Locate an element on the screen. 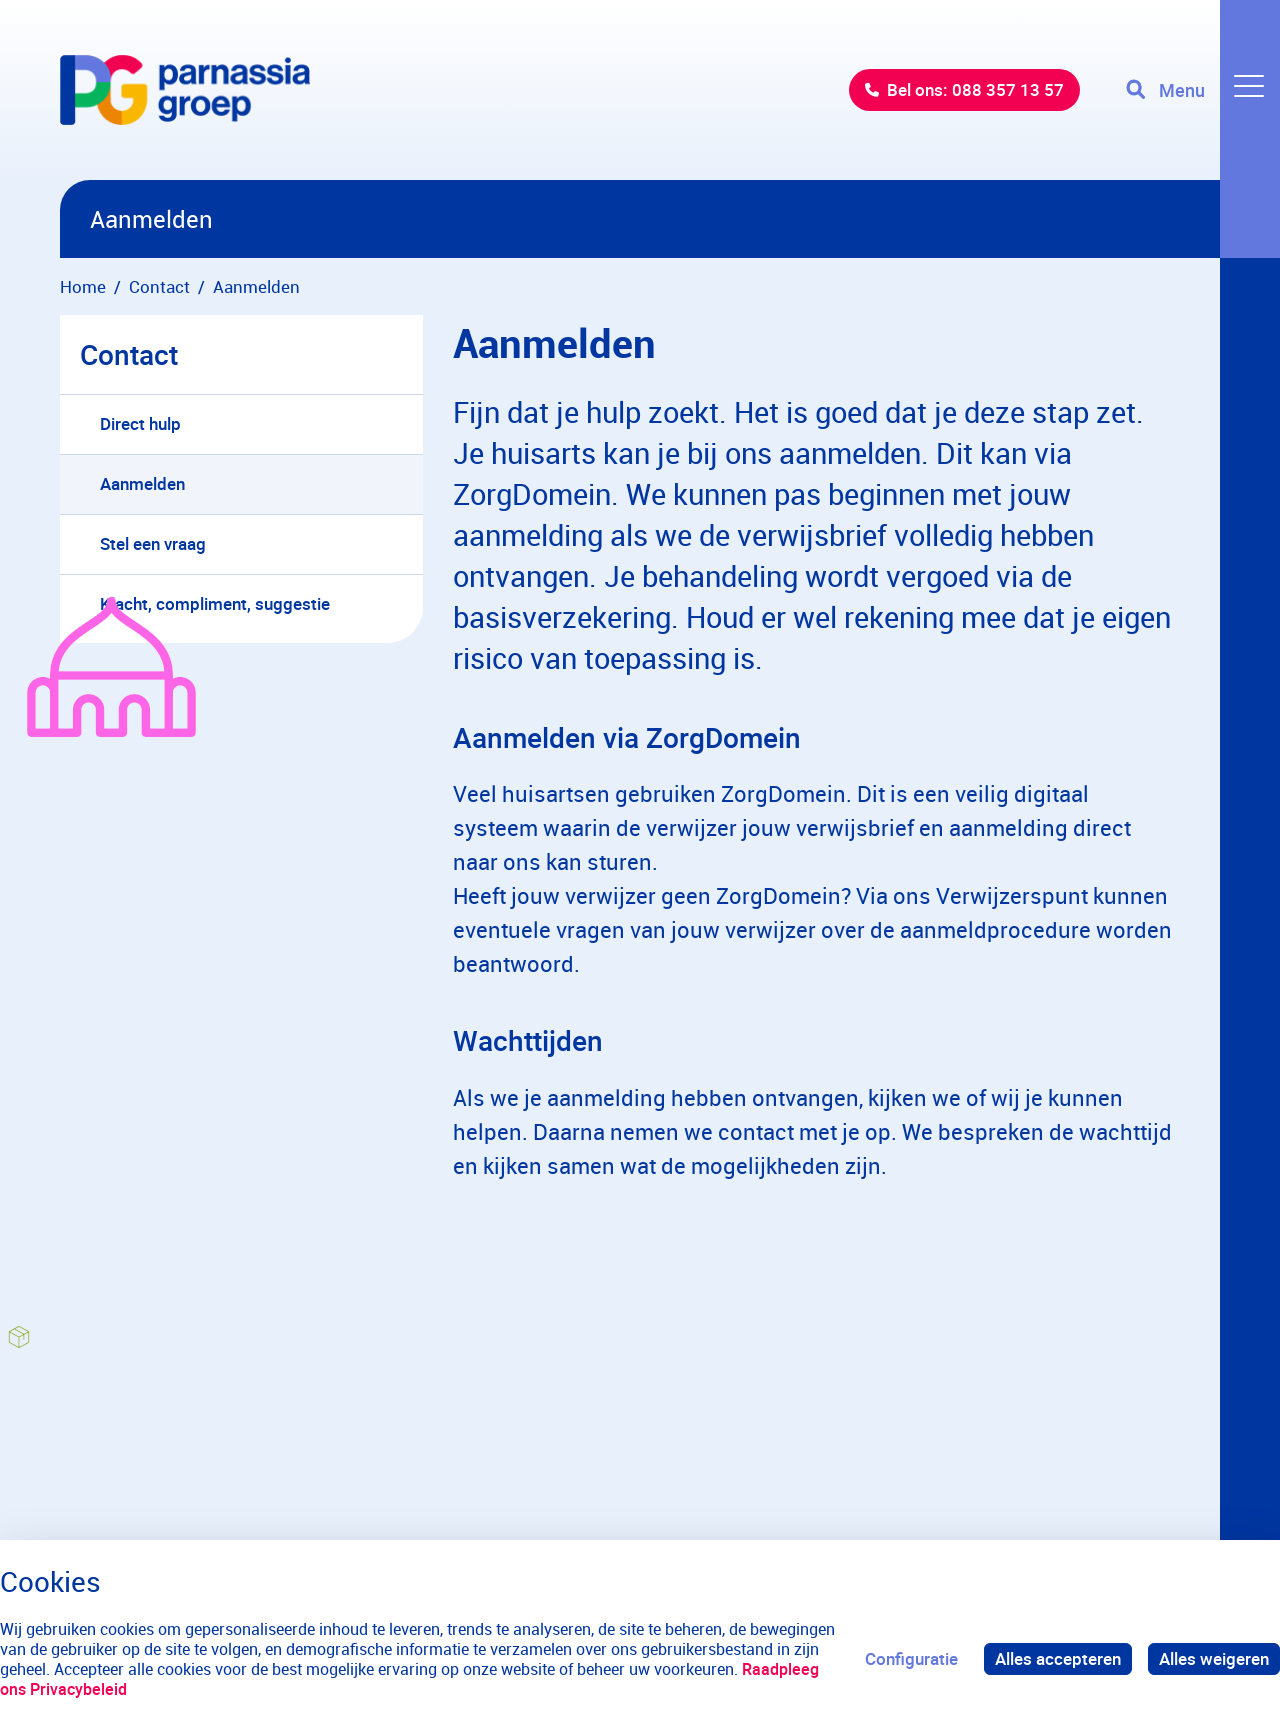 The image size is (1280, 1723). indicates a mosque or islamic place of worship nearby is located at coordinates (111, 675).